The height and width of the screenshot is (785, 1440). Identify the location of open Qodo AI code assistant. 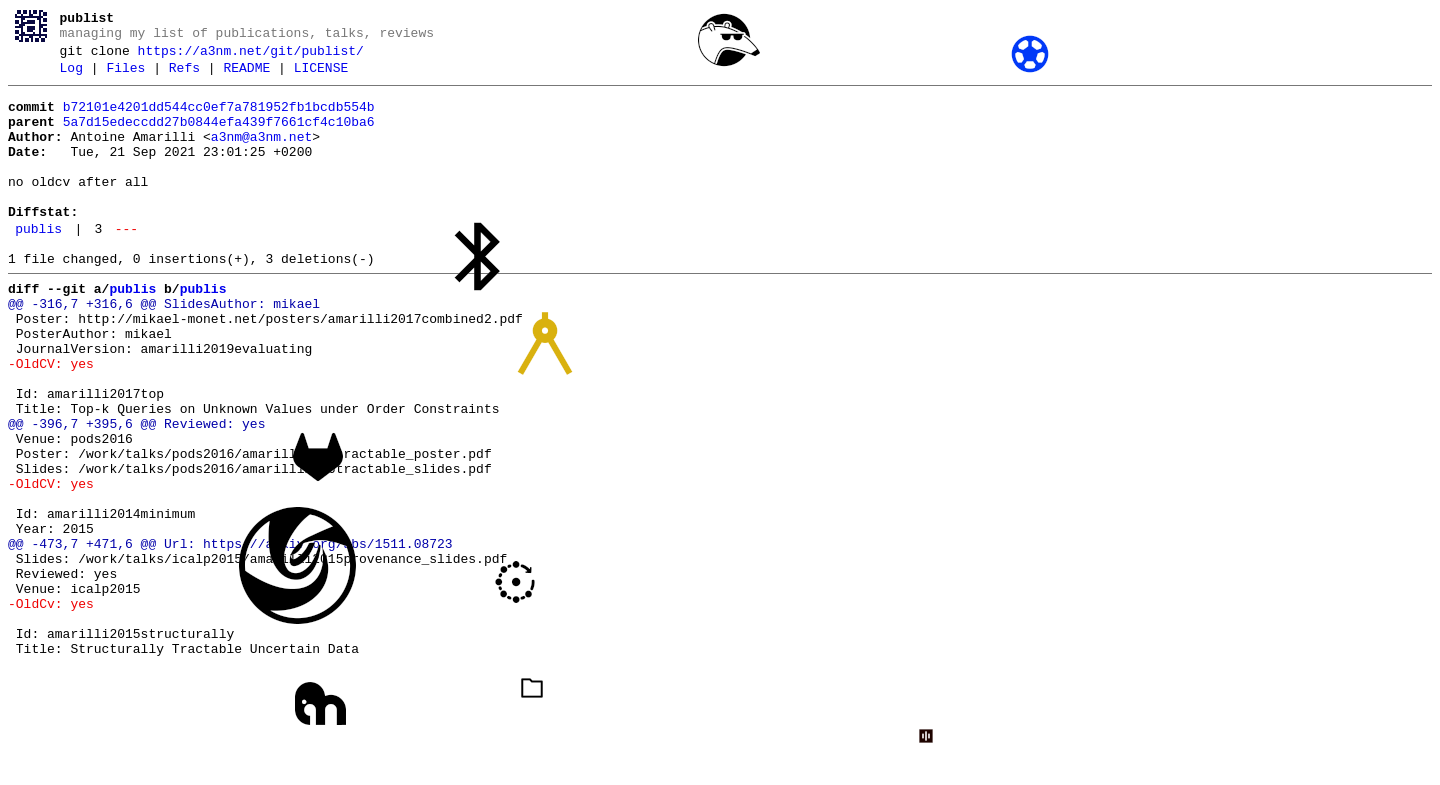
(729, 40).